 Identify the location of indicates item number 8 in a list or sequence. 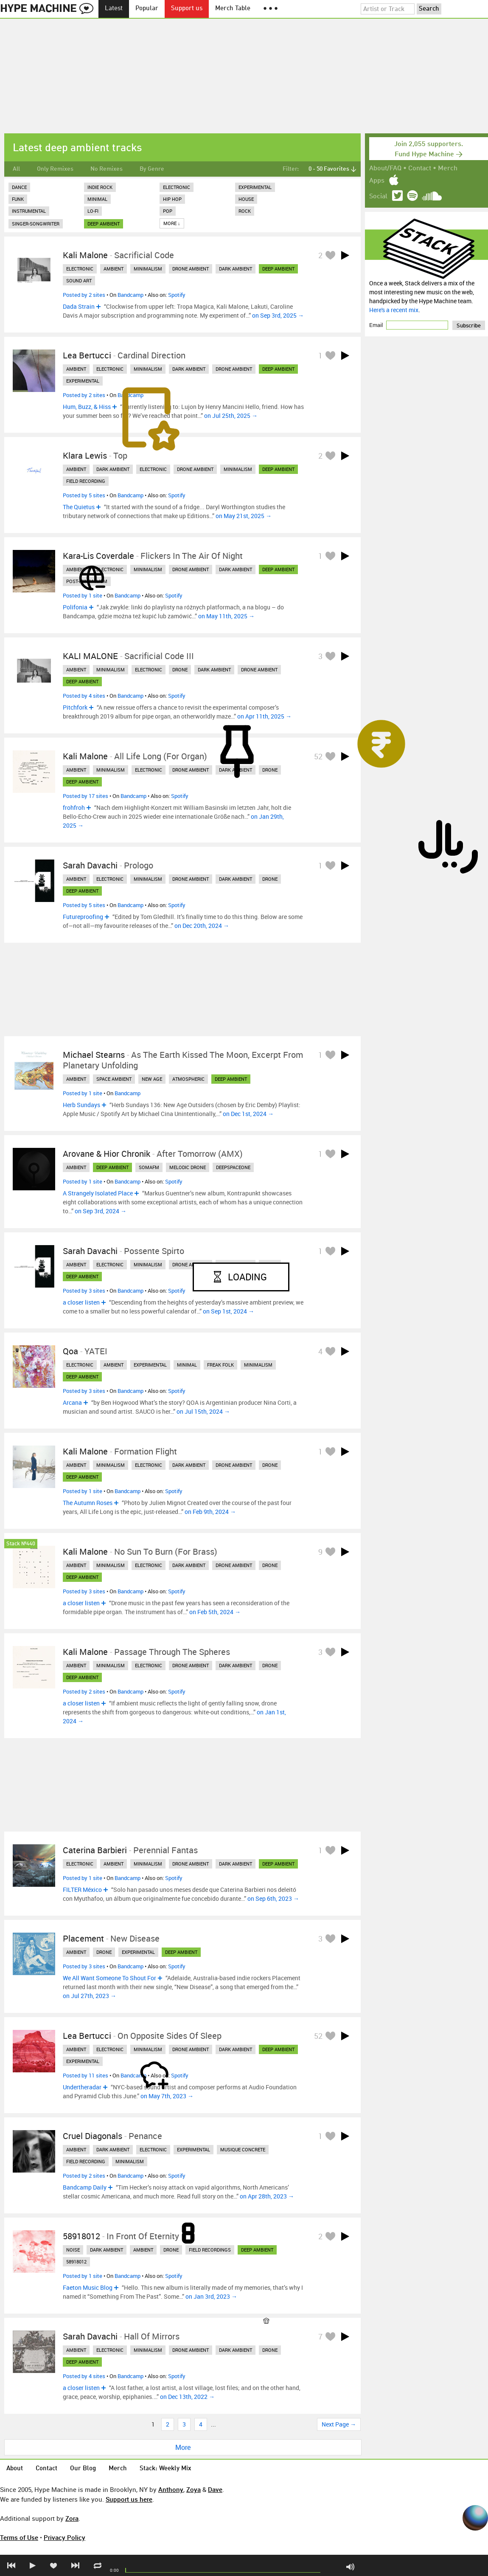
(188, 2233).